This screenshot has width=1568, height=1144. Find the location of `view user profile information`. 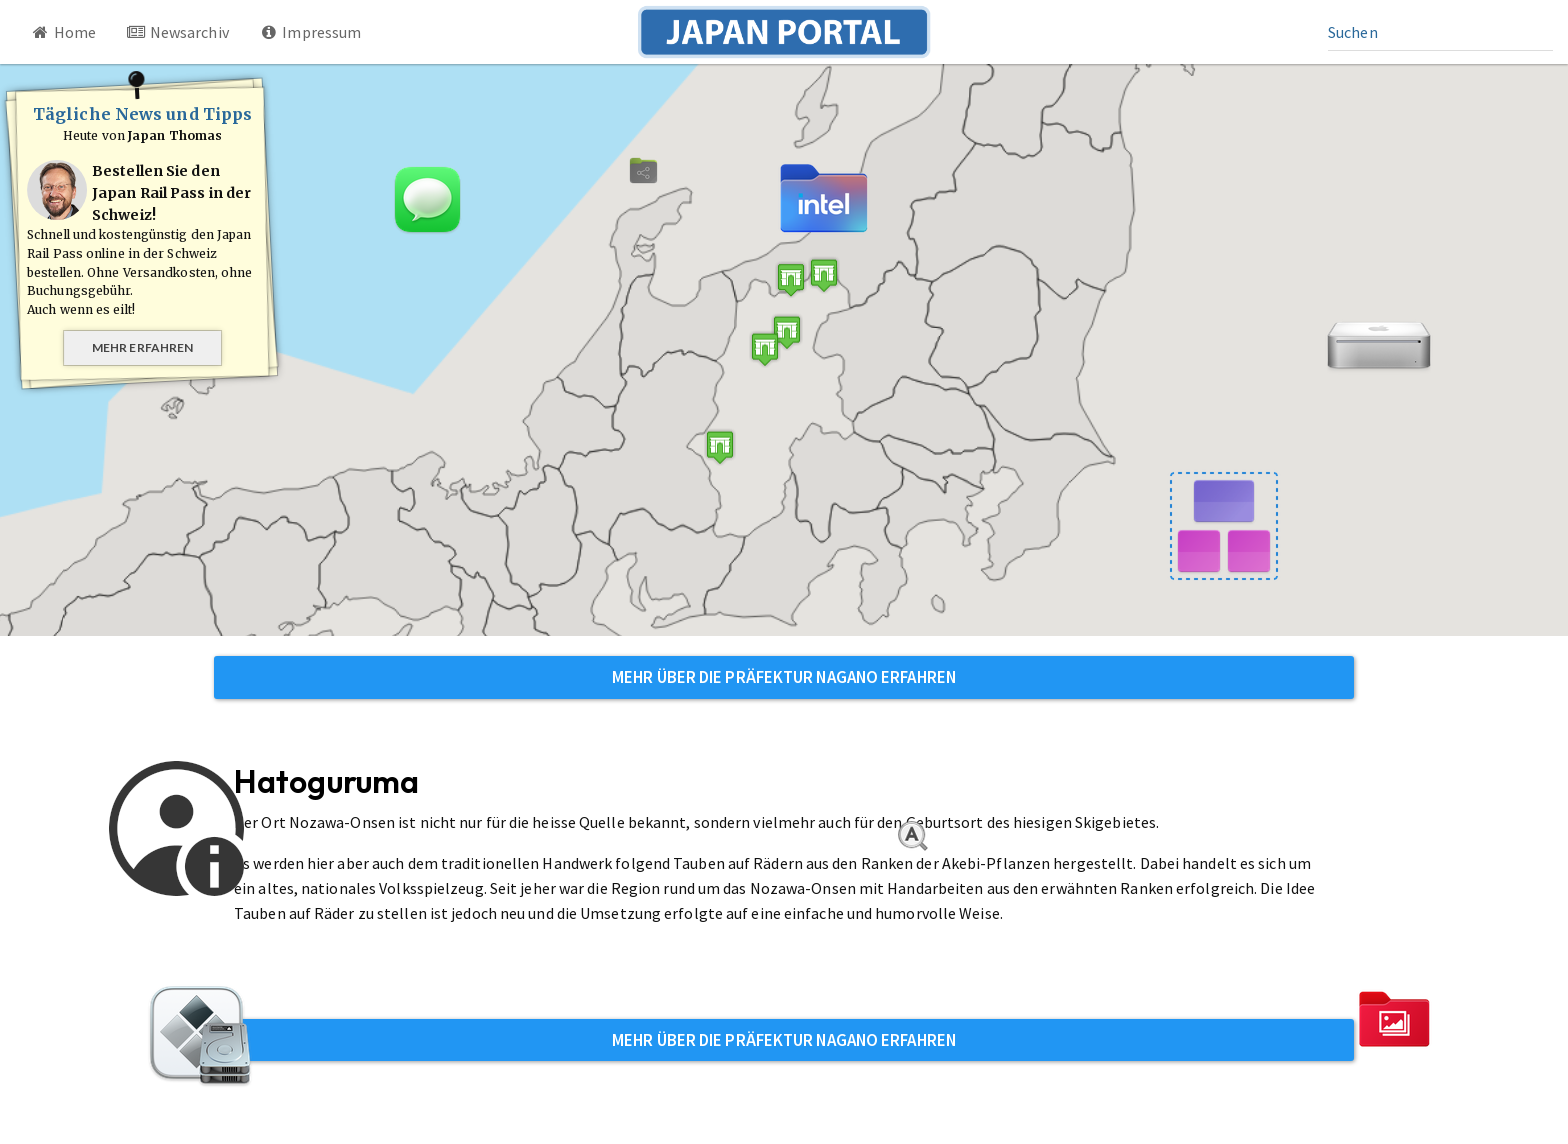

view user profile information is located at coordinates (176, 828).